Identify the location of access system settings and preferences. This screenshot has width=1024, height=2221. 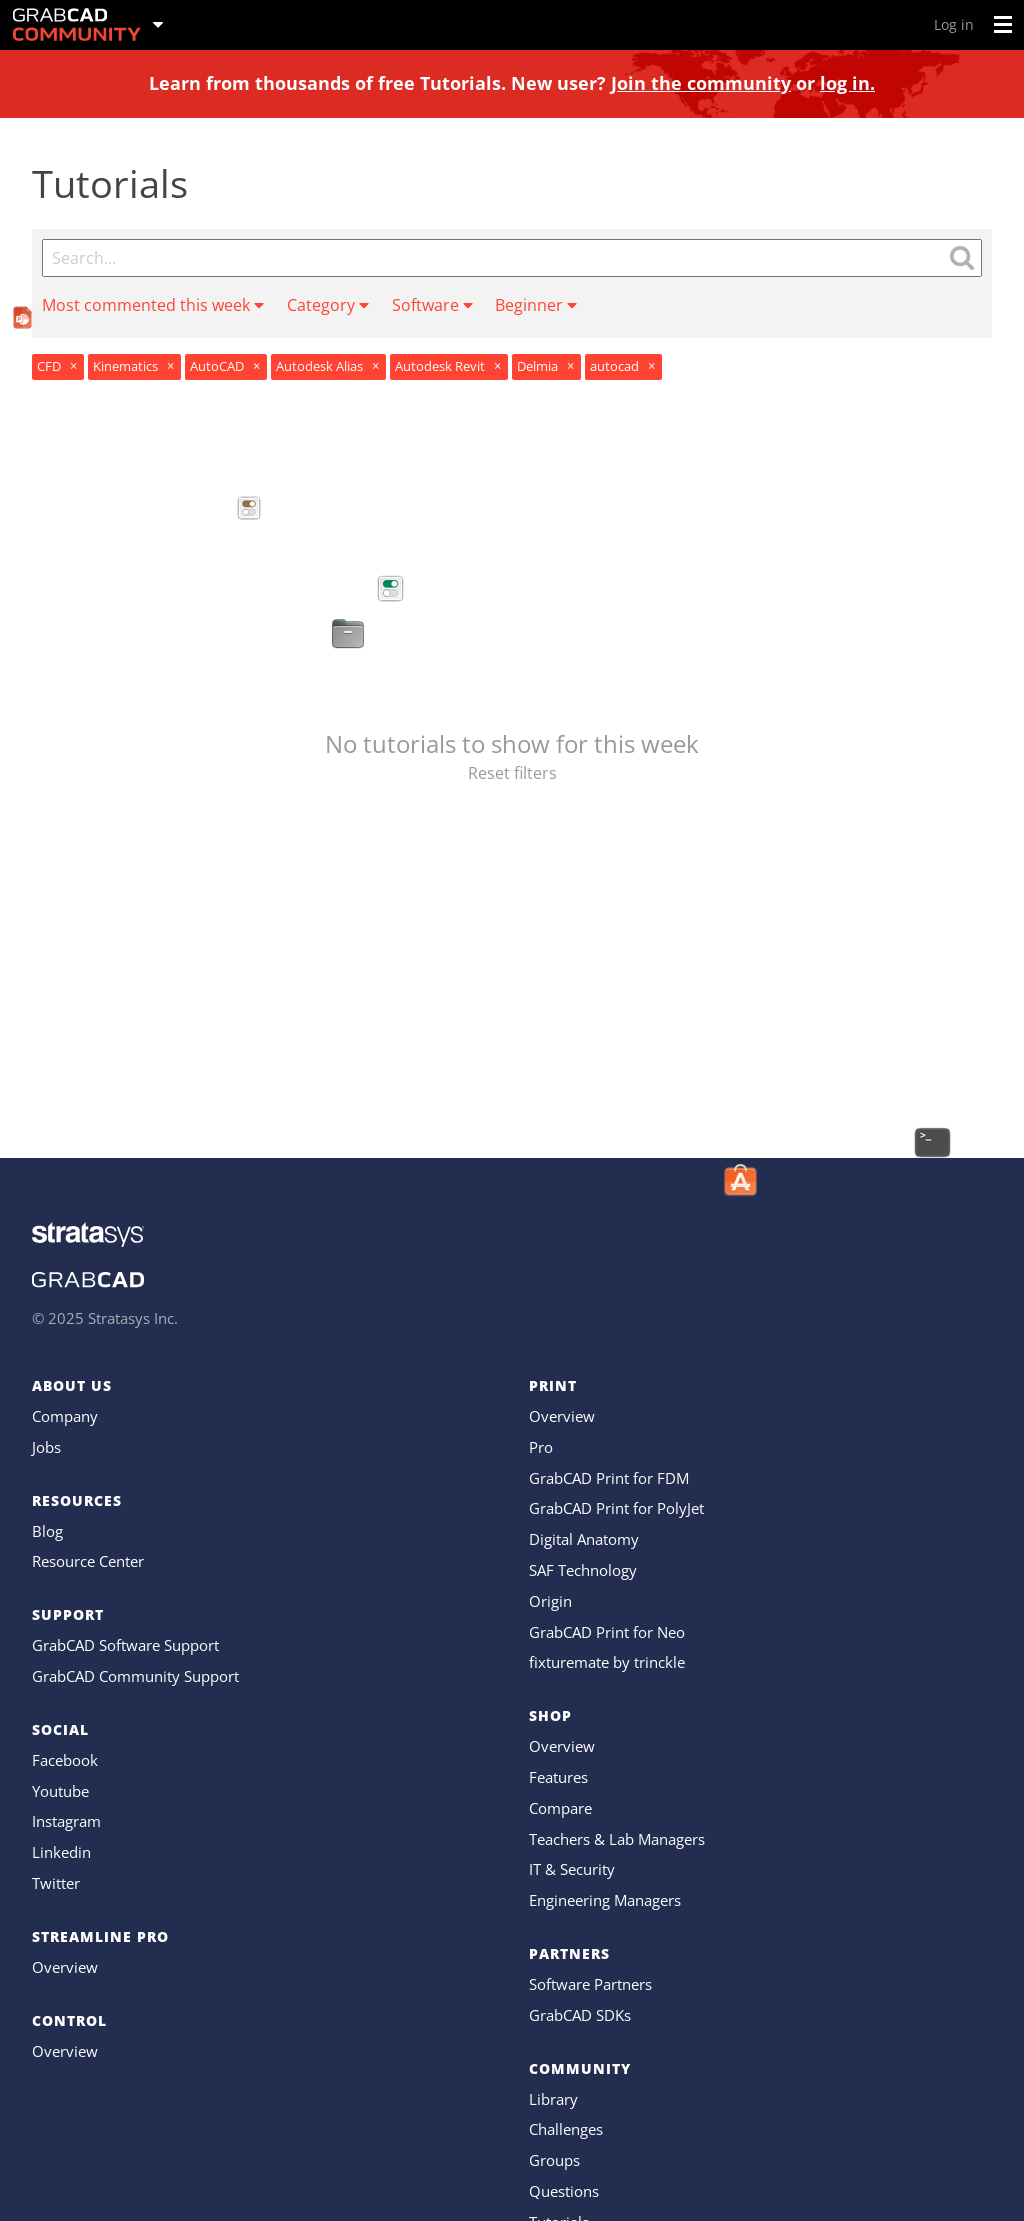
(390, 588).